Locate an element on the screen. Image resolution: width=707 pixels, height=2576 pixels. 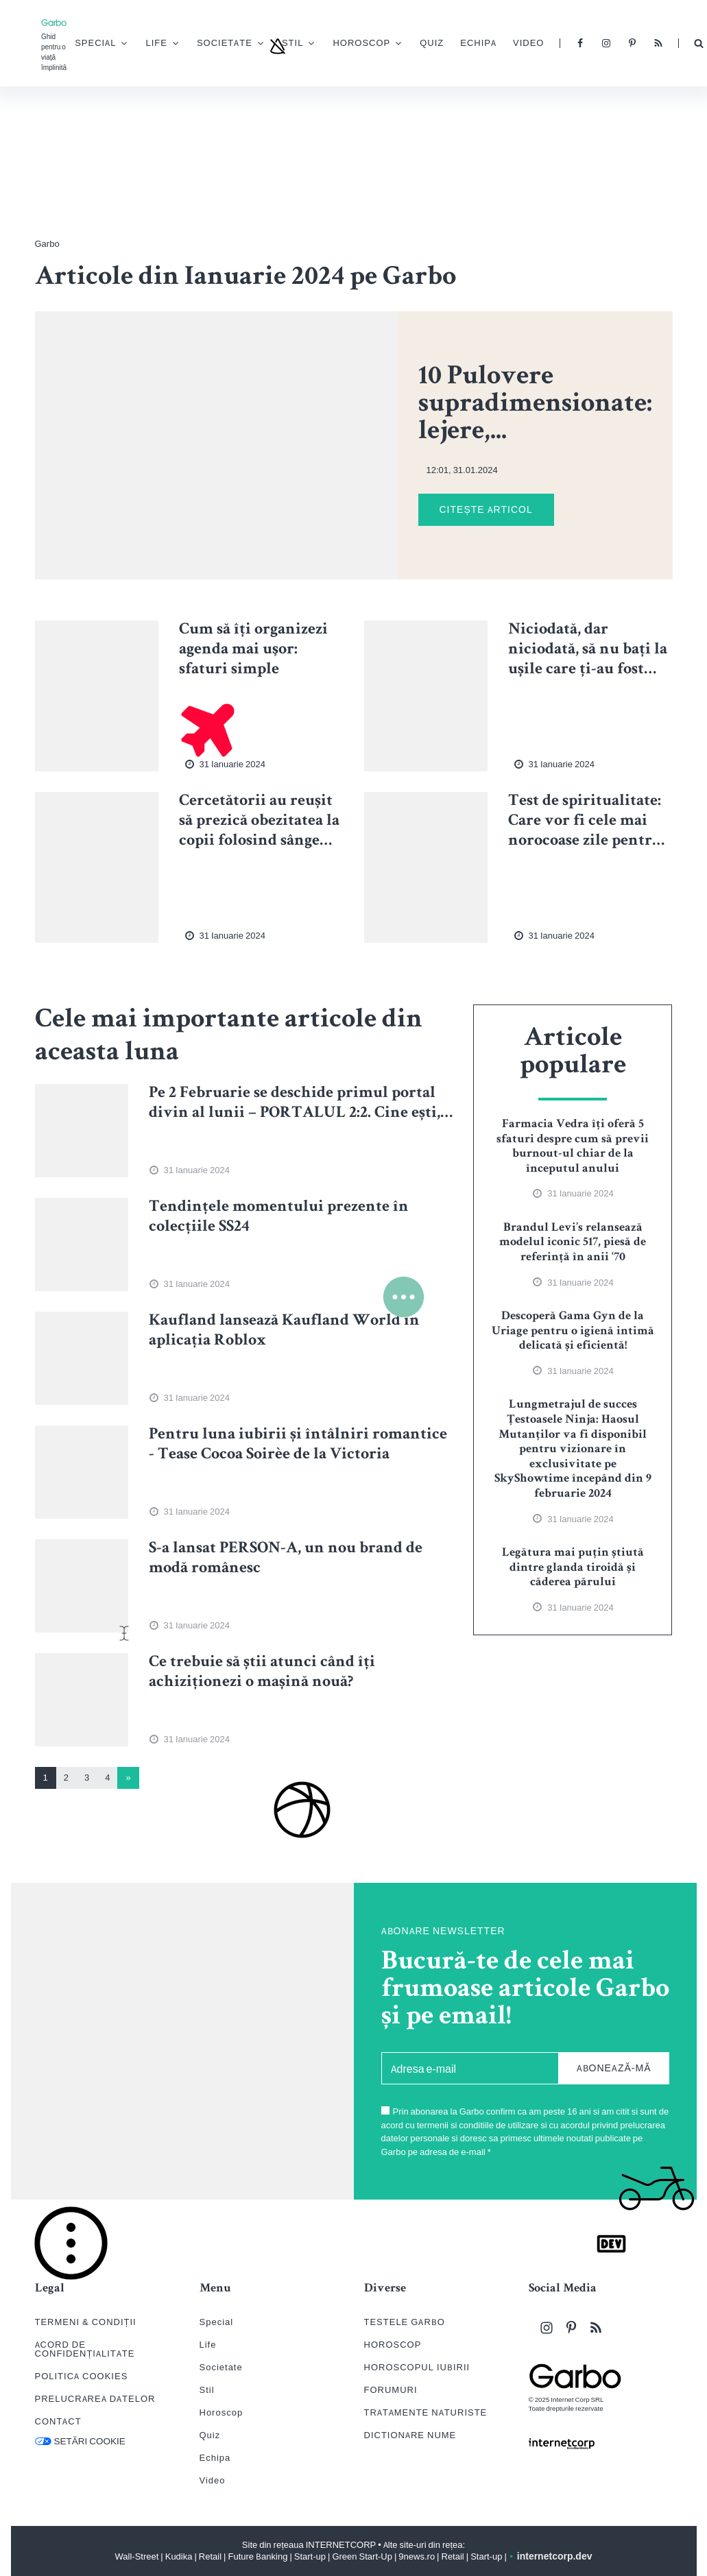
open more options menu is located at coordinates (71, 2243).